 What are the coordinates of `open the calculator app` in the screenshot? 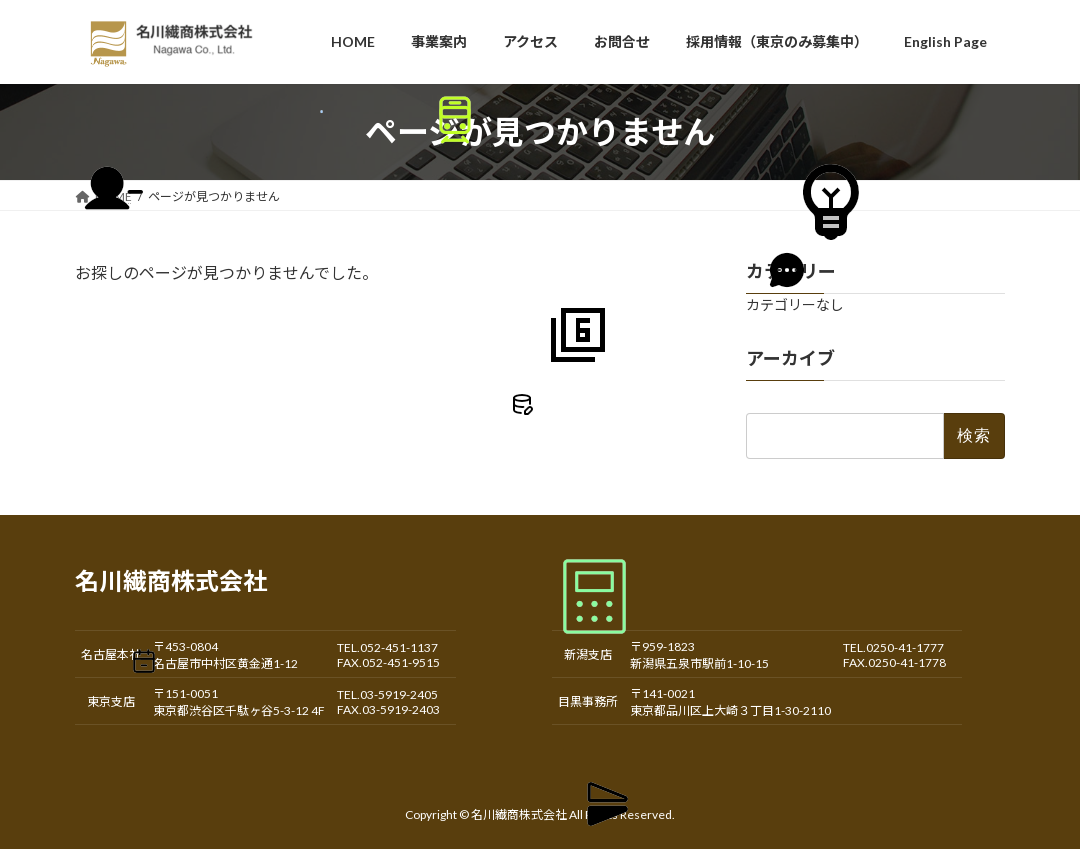 It's located at (594, 596).